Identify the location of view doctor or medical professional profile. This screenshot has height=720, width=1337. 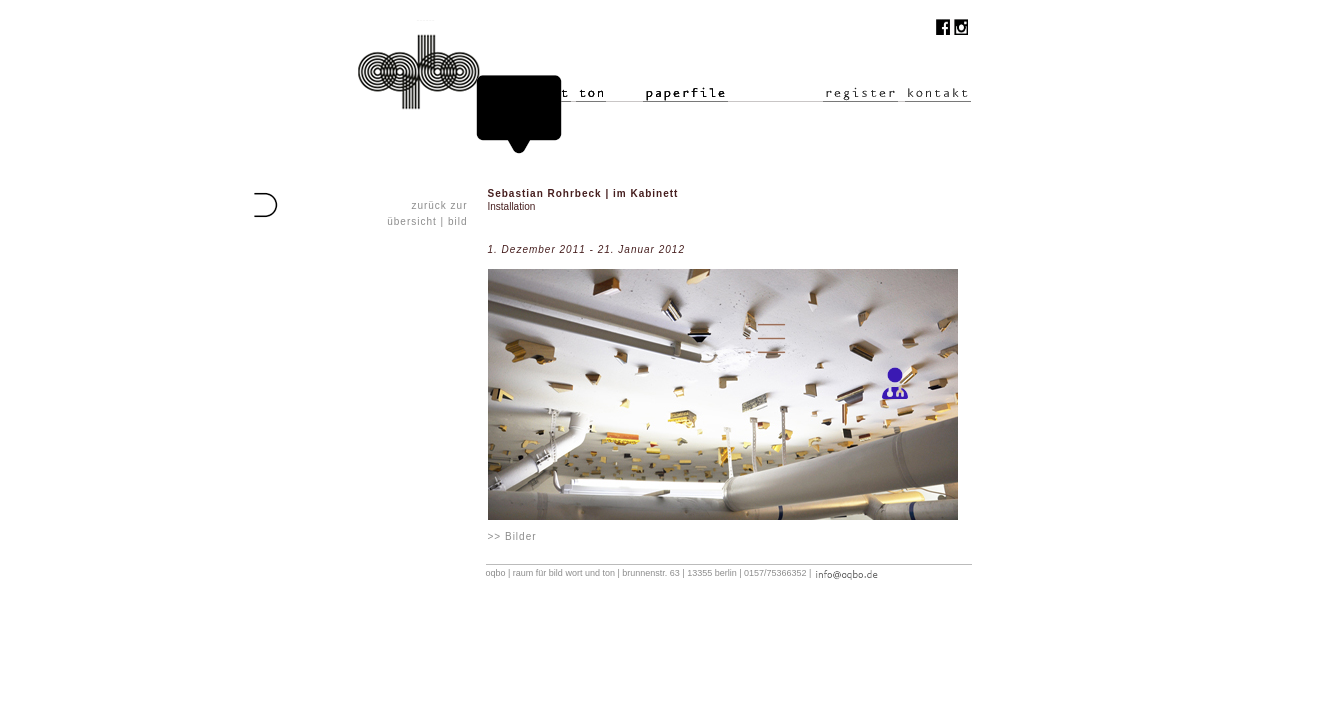
(895, 383).